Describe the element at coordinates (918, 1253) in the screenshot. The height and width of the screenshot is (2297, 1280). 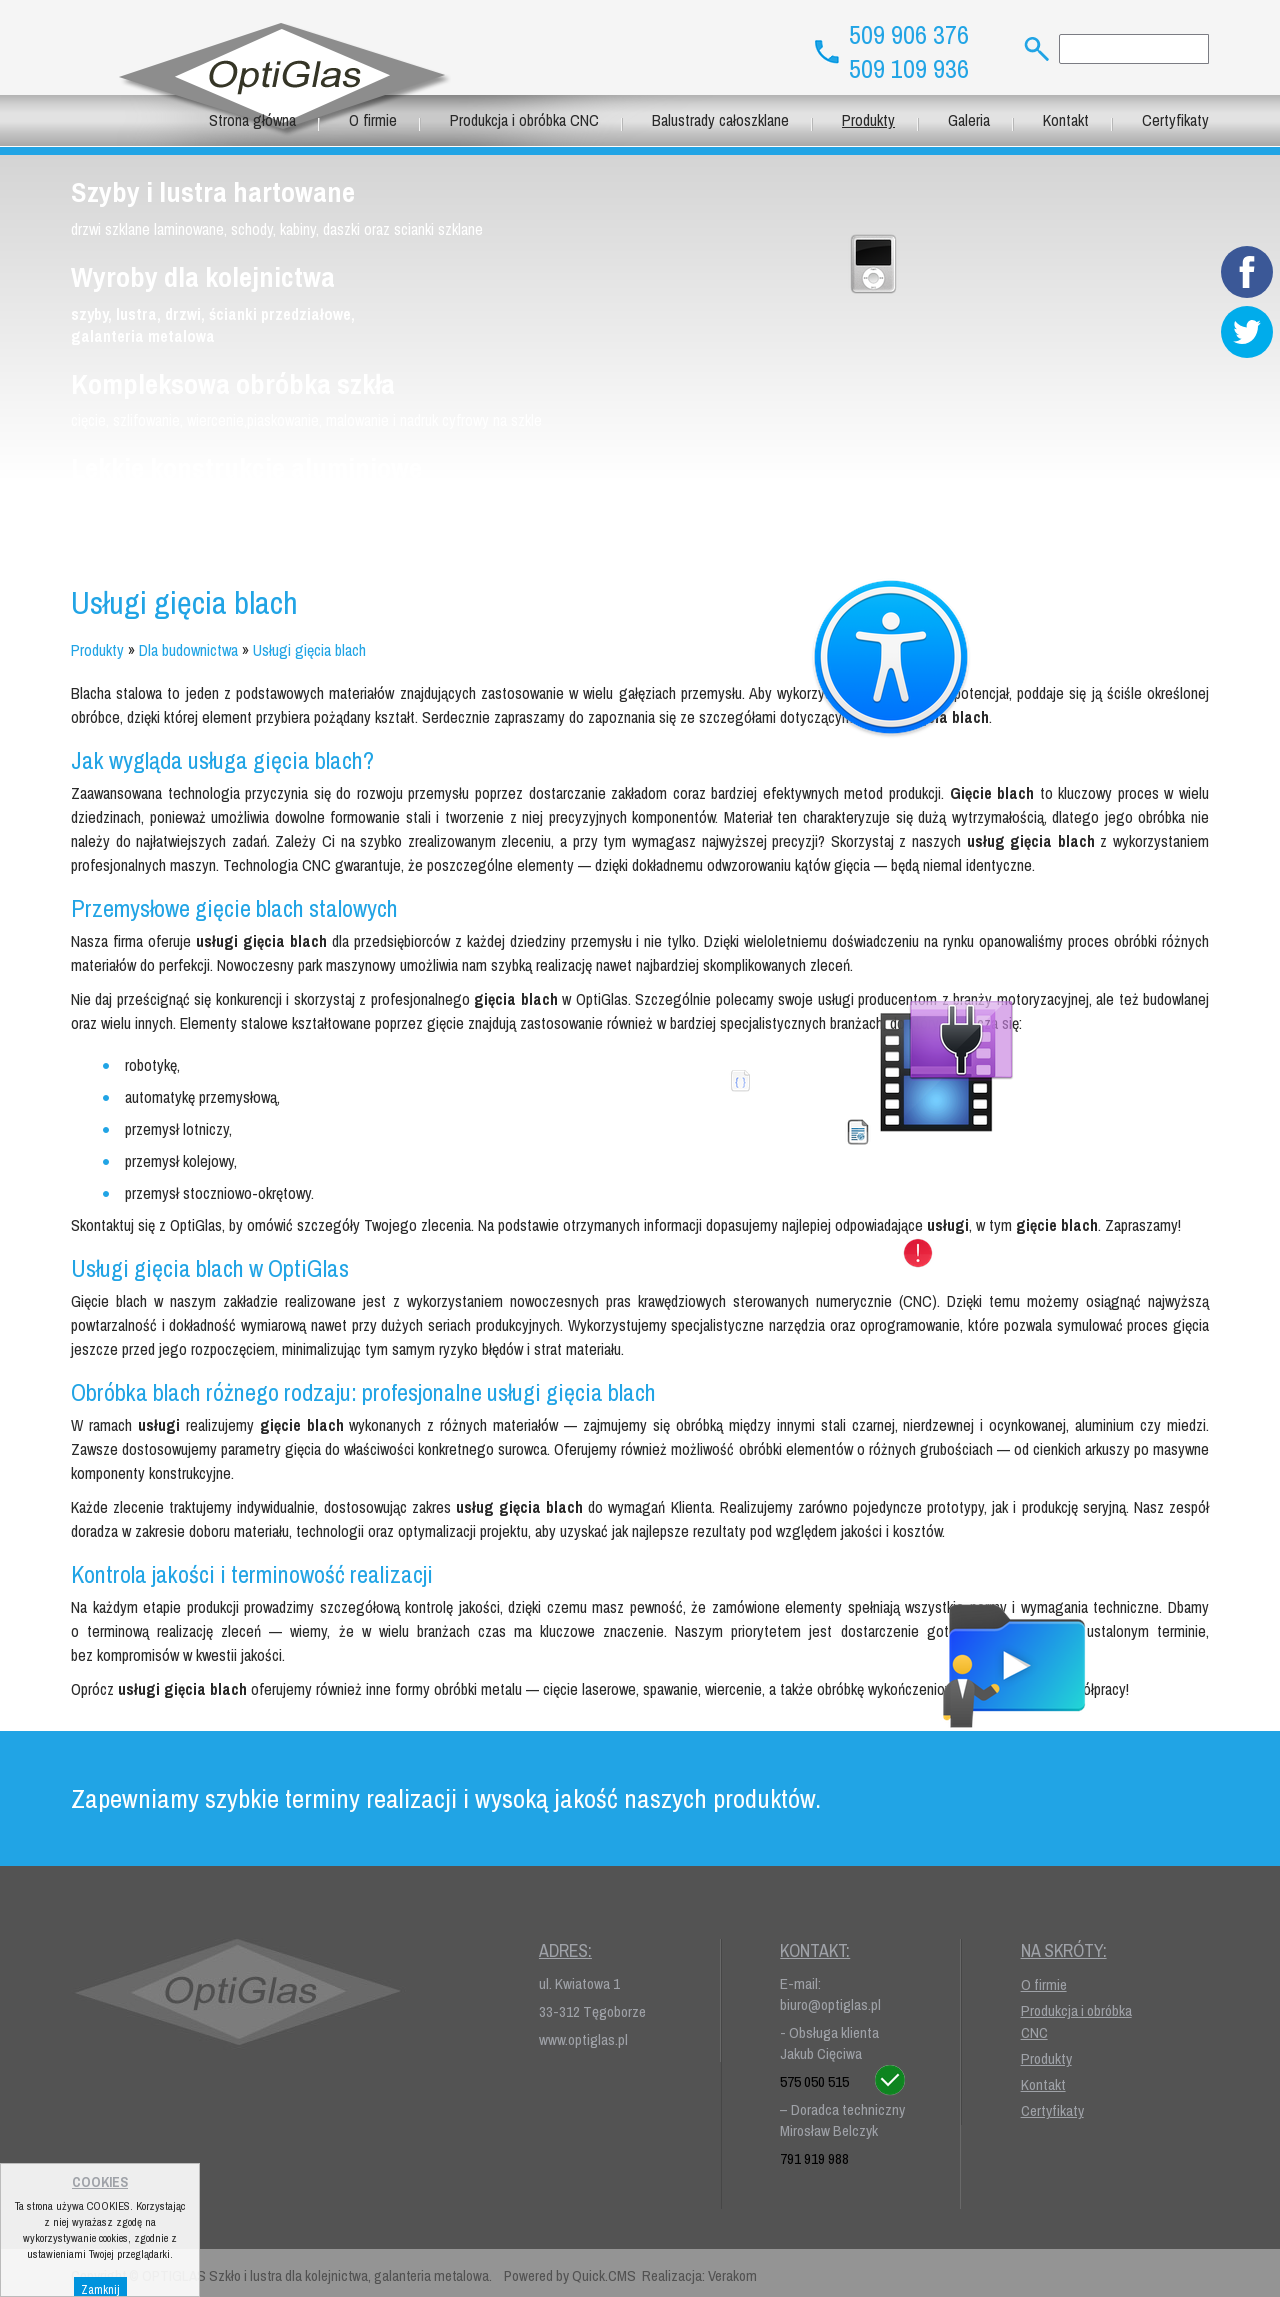
I see `indicates a warning or alert requiring attention` at that location.